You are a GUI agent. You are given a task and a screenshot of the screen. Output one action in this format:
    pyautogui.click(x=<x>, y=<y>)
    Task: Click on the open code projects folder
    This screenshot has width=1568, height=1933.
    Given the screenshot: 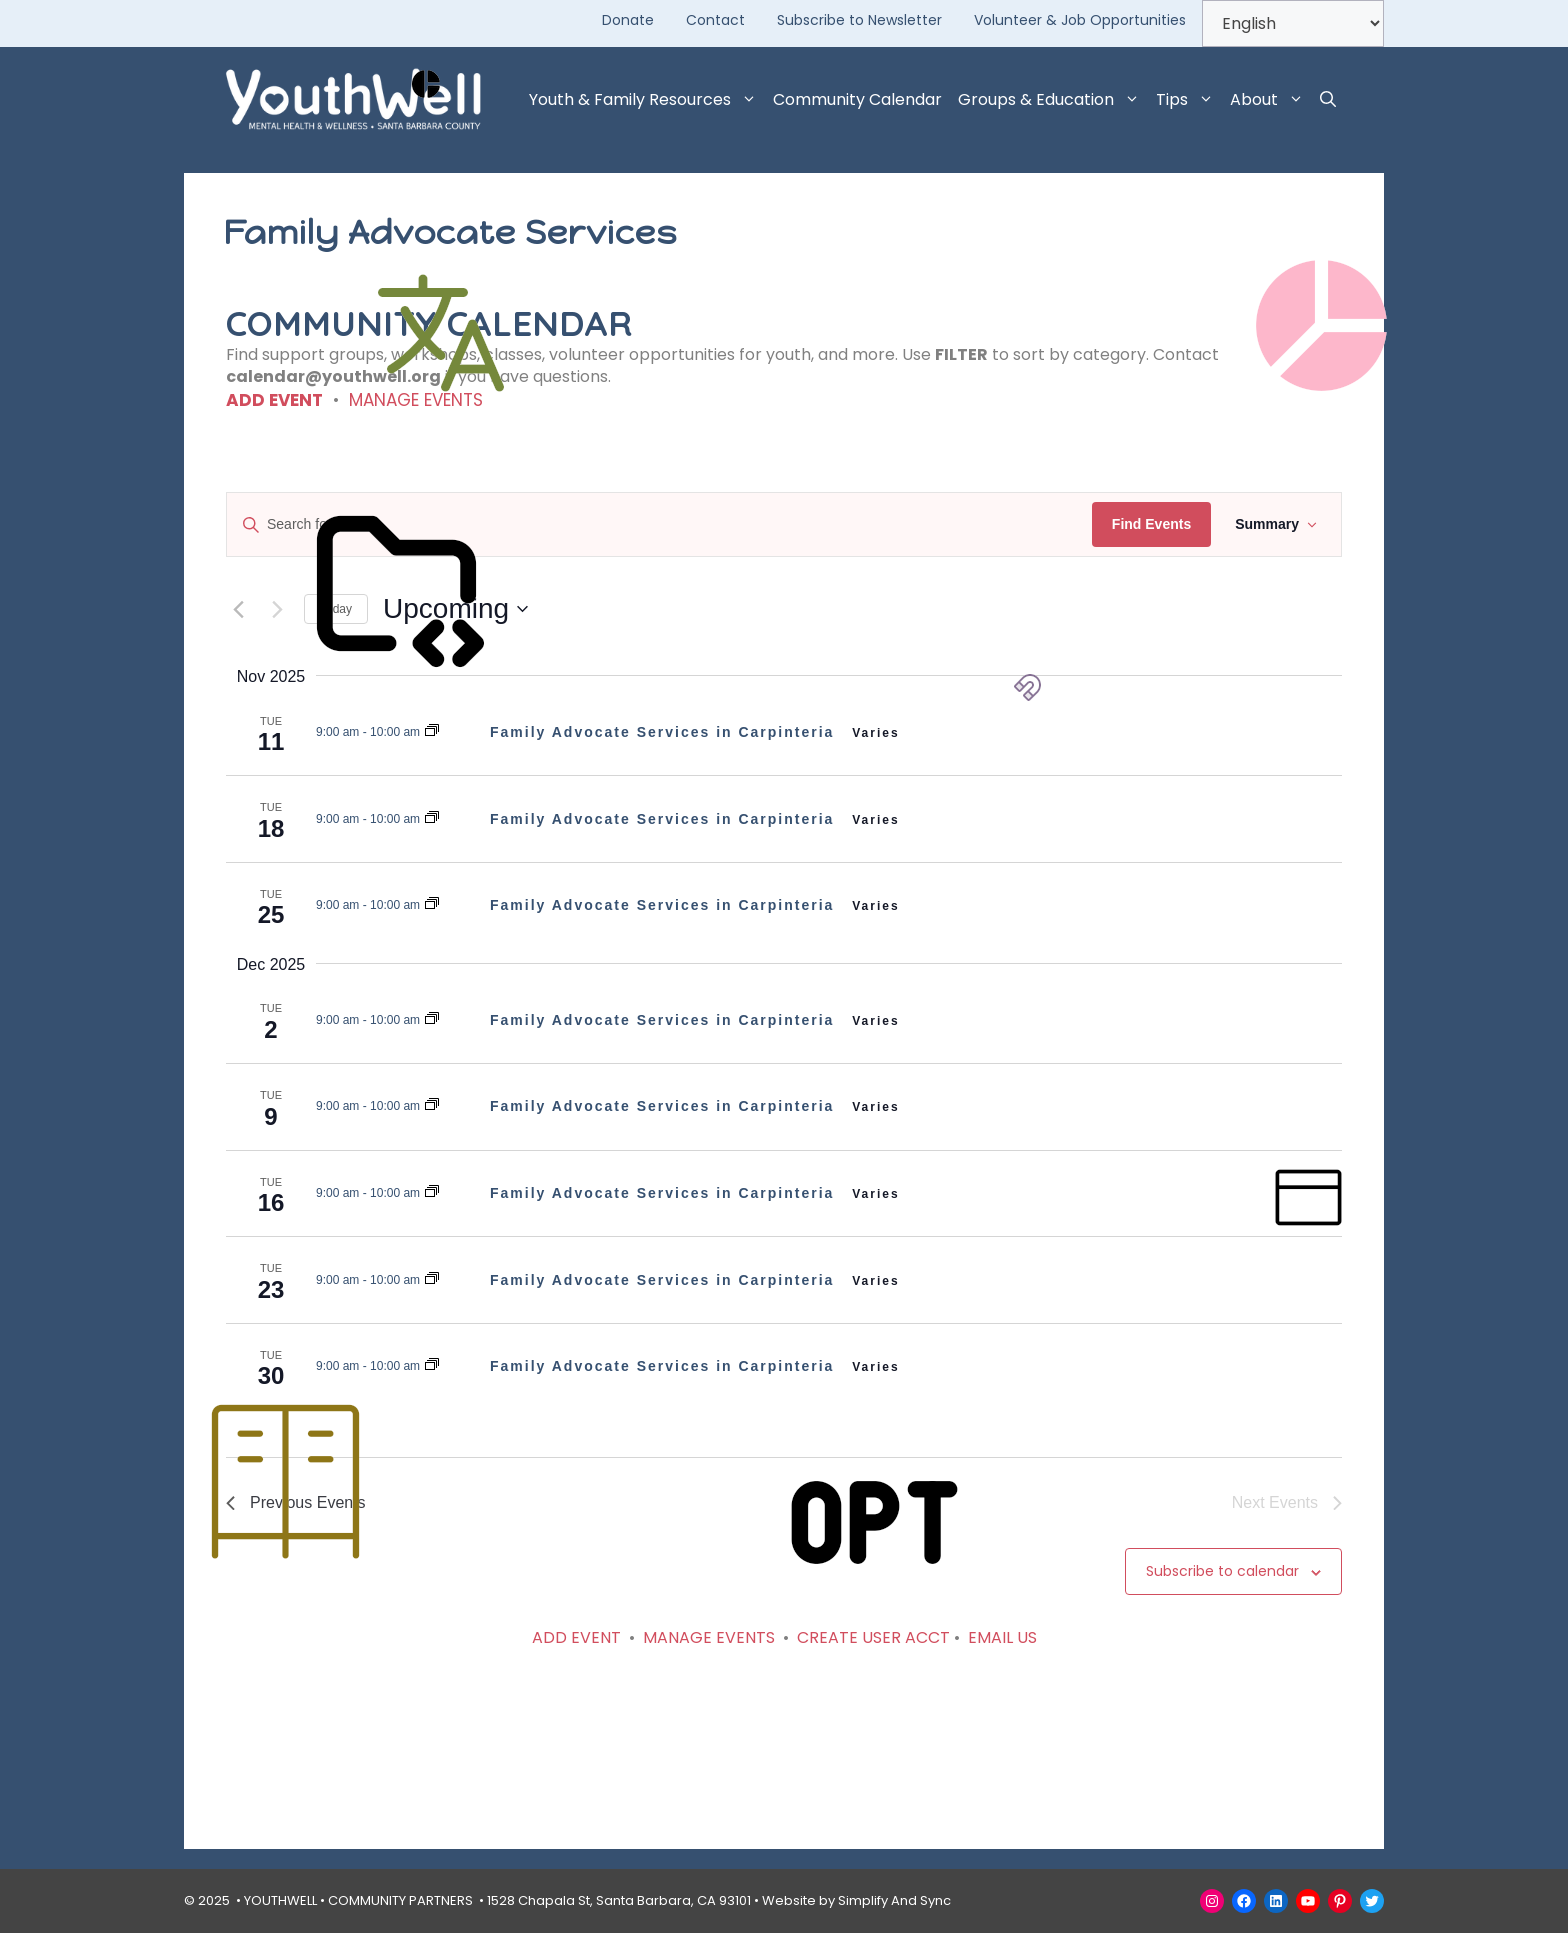 What is the action you would take?
    pyautogui.click(x=396, y=587)
    